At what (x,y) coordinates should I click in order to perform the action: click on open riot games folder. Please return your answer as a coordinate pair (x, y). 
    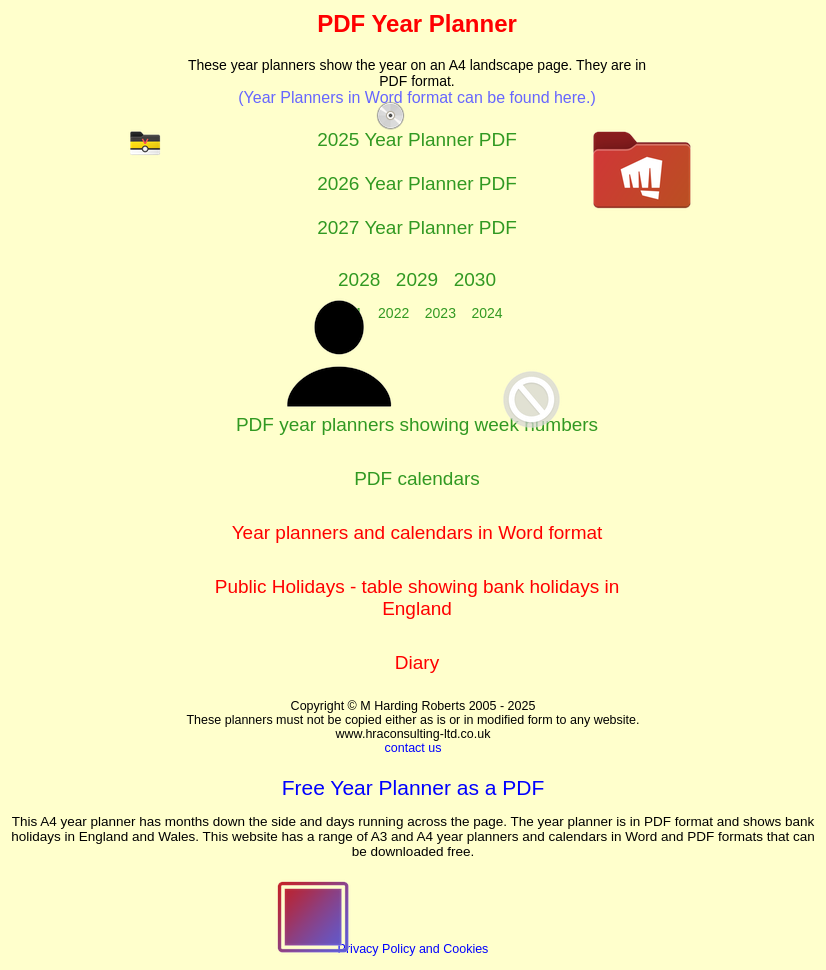
    Looking at the image, I should click on (641, 172).